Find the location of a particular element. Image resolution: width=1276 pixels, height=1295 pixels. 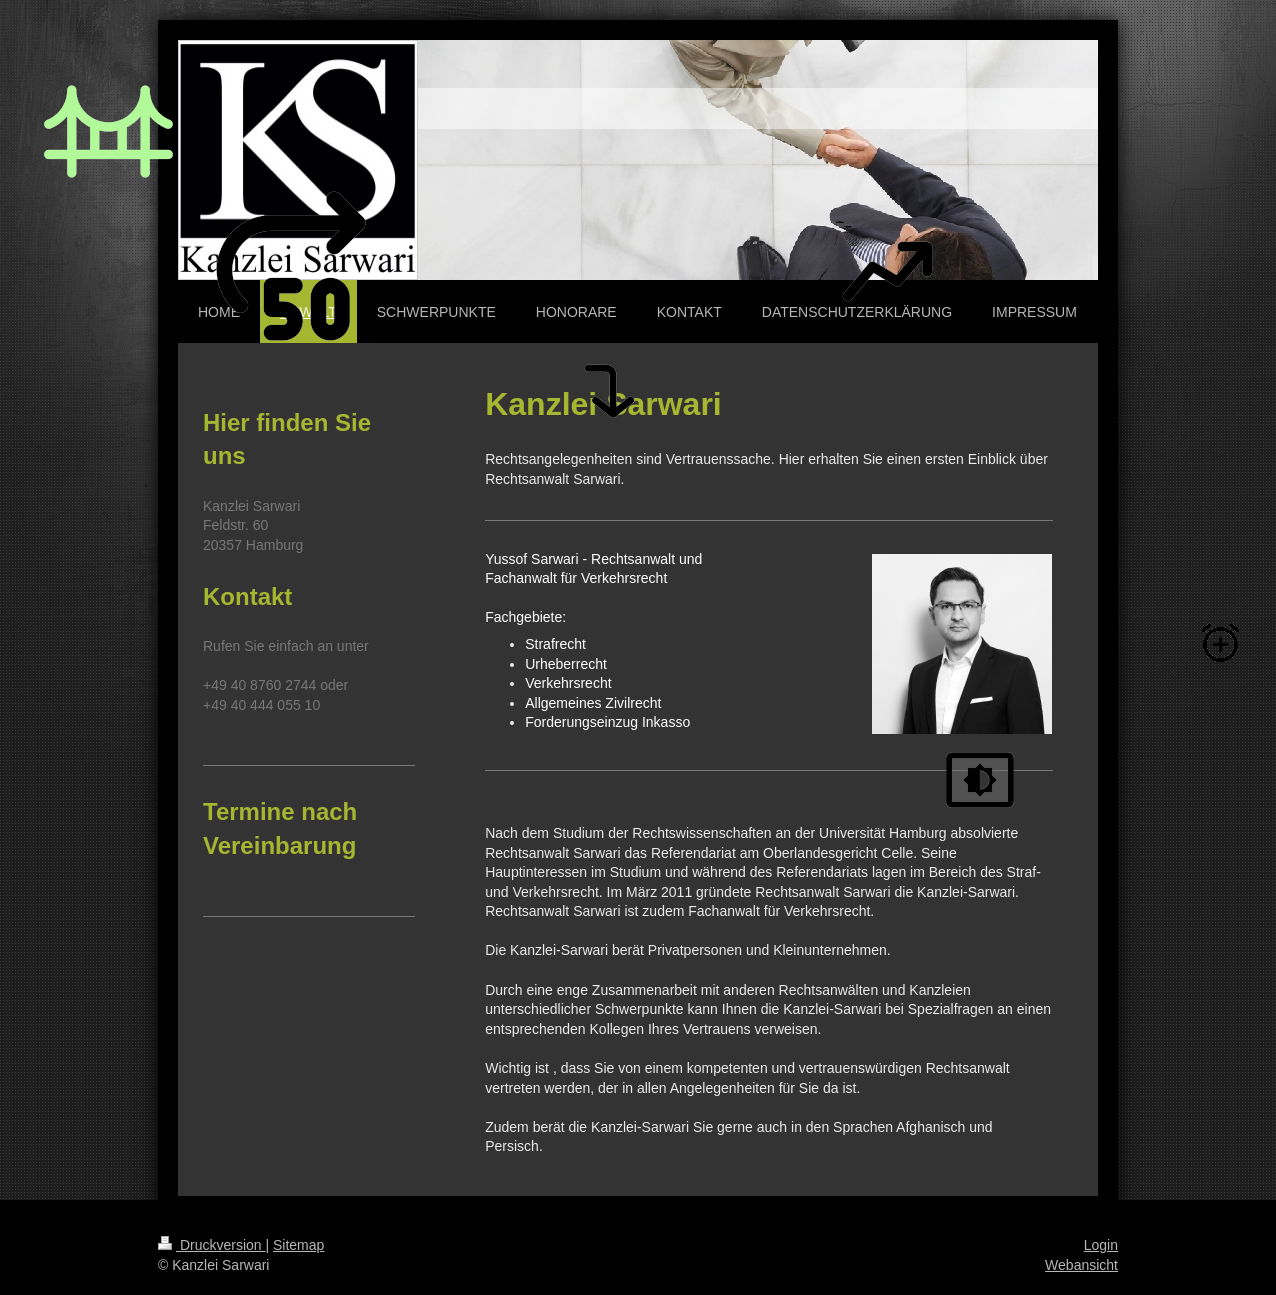

view nearby bridges or crossings is located at coordinates (108, 131).